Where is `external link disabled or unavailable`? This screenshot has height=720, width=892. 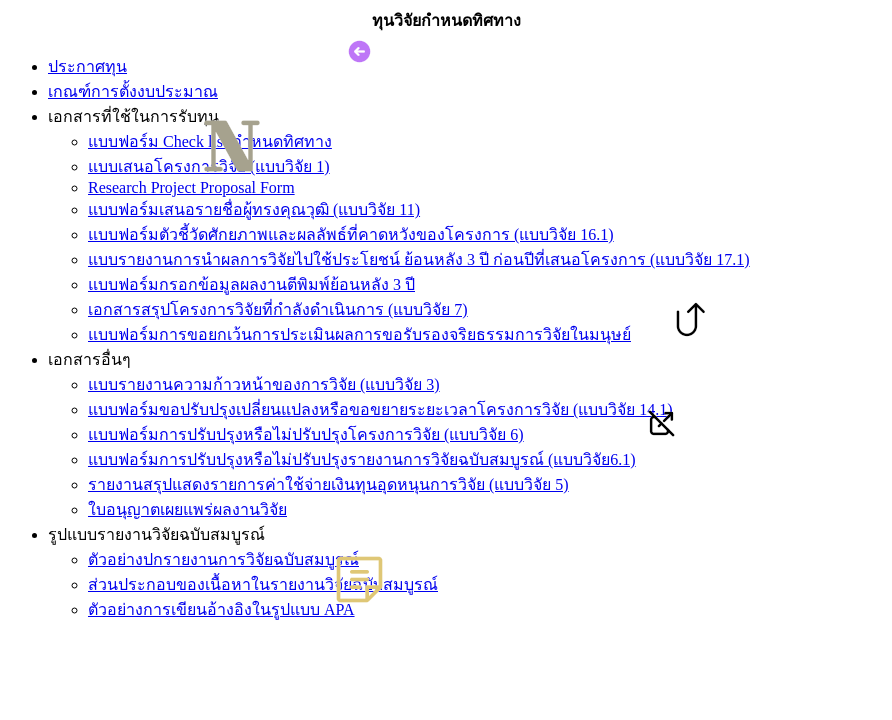
external link disabled or unavailable is located at coordinates (661, 423).